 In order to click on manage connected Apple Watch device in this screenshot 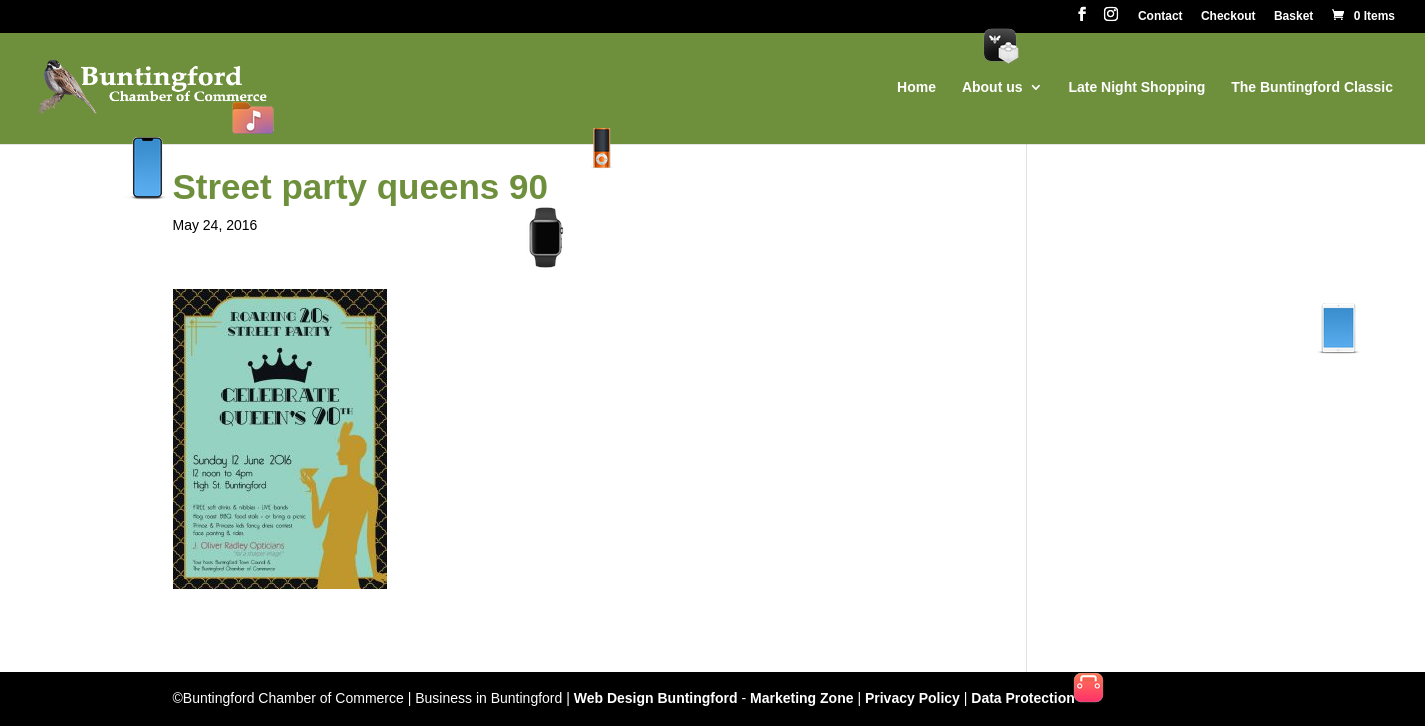, I will do `click(545, 237)`.